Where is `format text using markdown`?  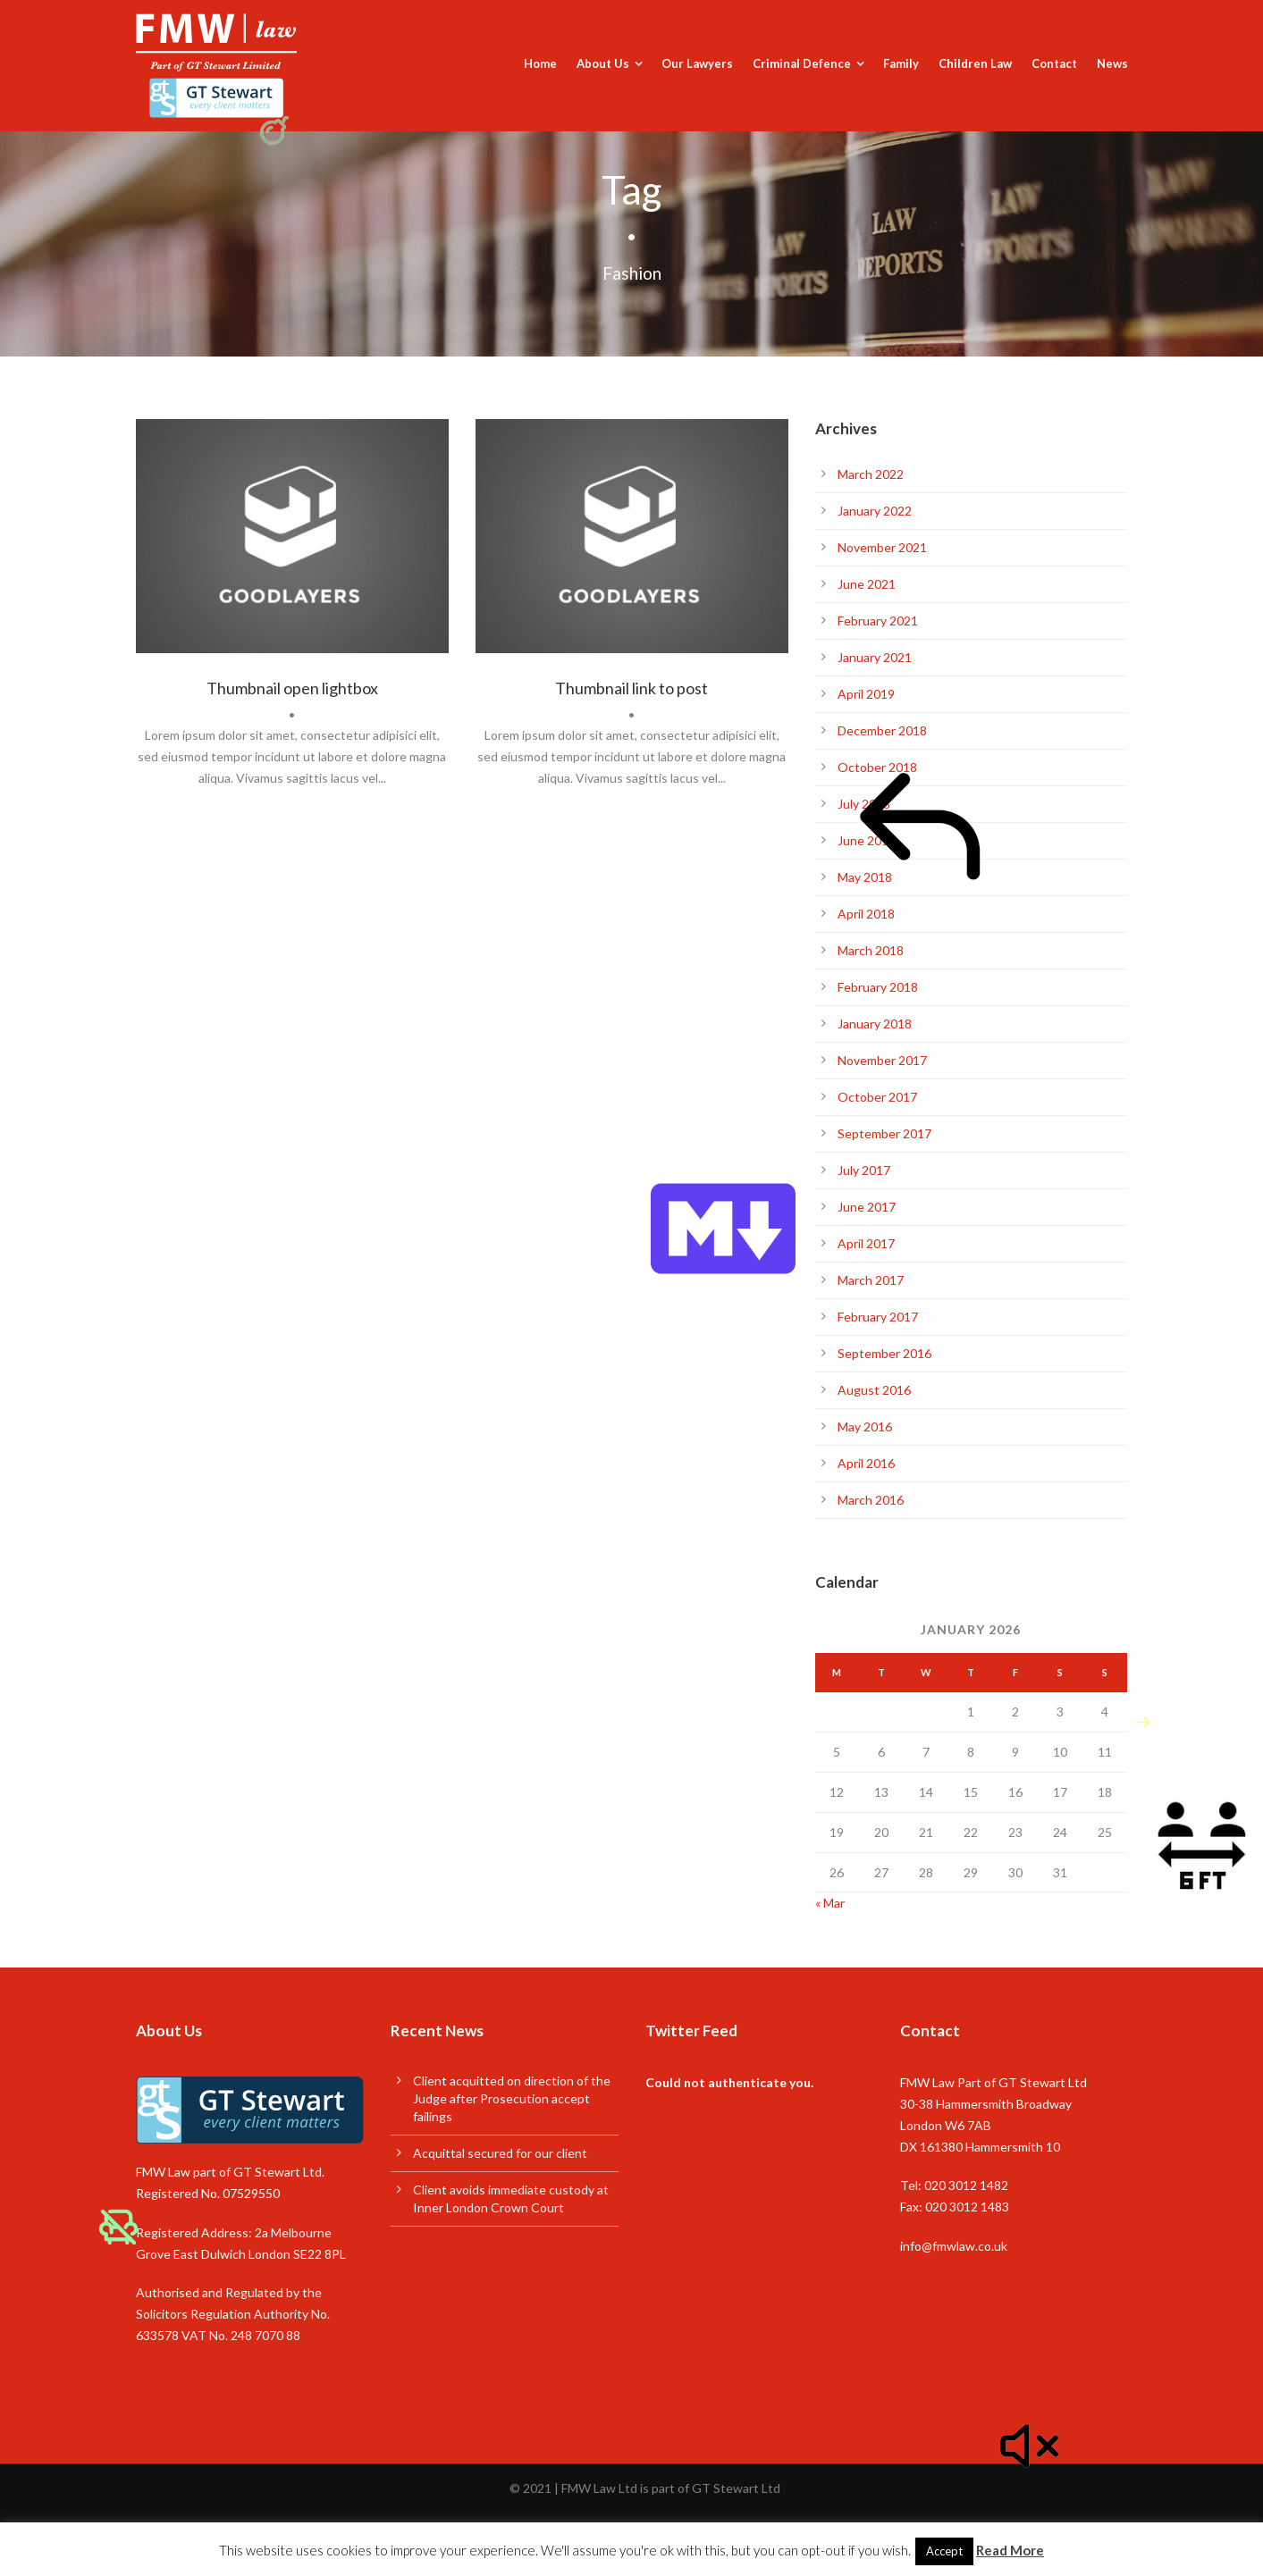
format text using markdown is located at coordinates (723, 1229).